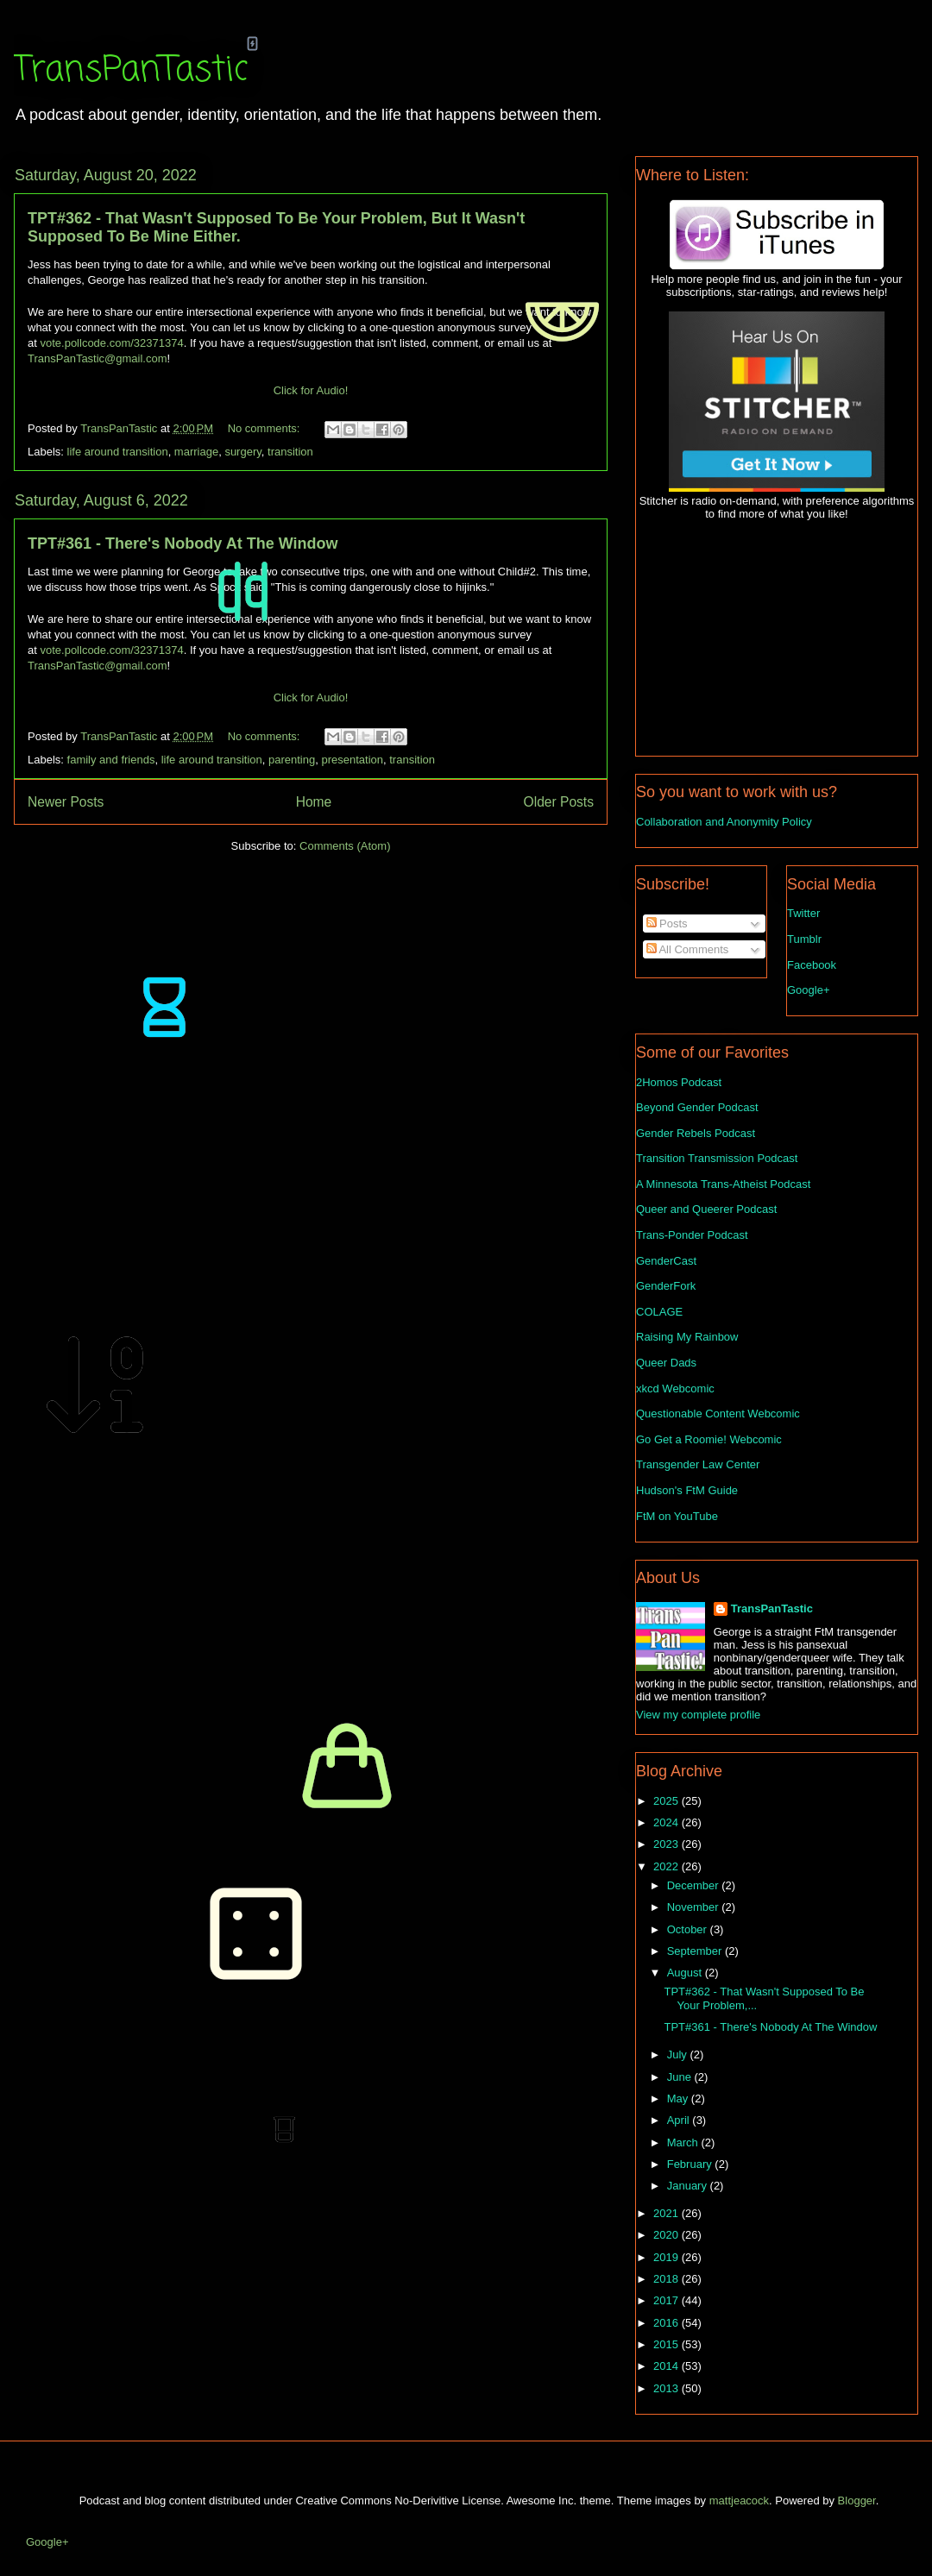  I want to click on view your shopping bag, so click(347, 1768).